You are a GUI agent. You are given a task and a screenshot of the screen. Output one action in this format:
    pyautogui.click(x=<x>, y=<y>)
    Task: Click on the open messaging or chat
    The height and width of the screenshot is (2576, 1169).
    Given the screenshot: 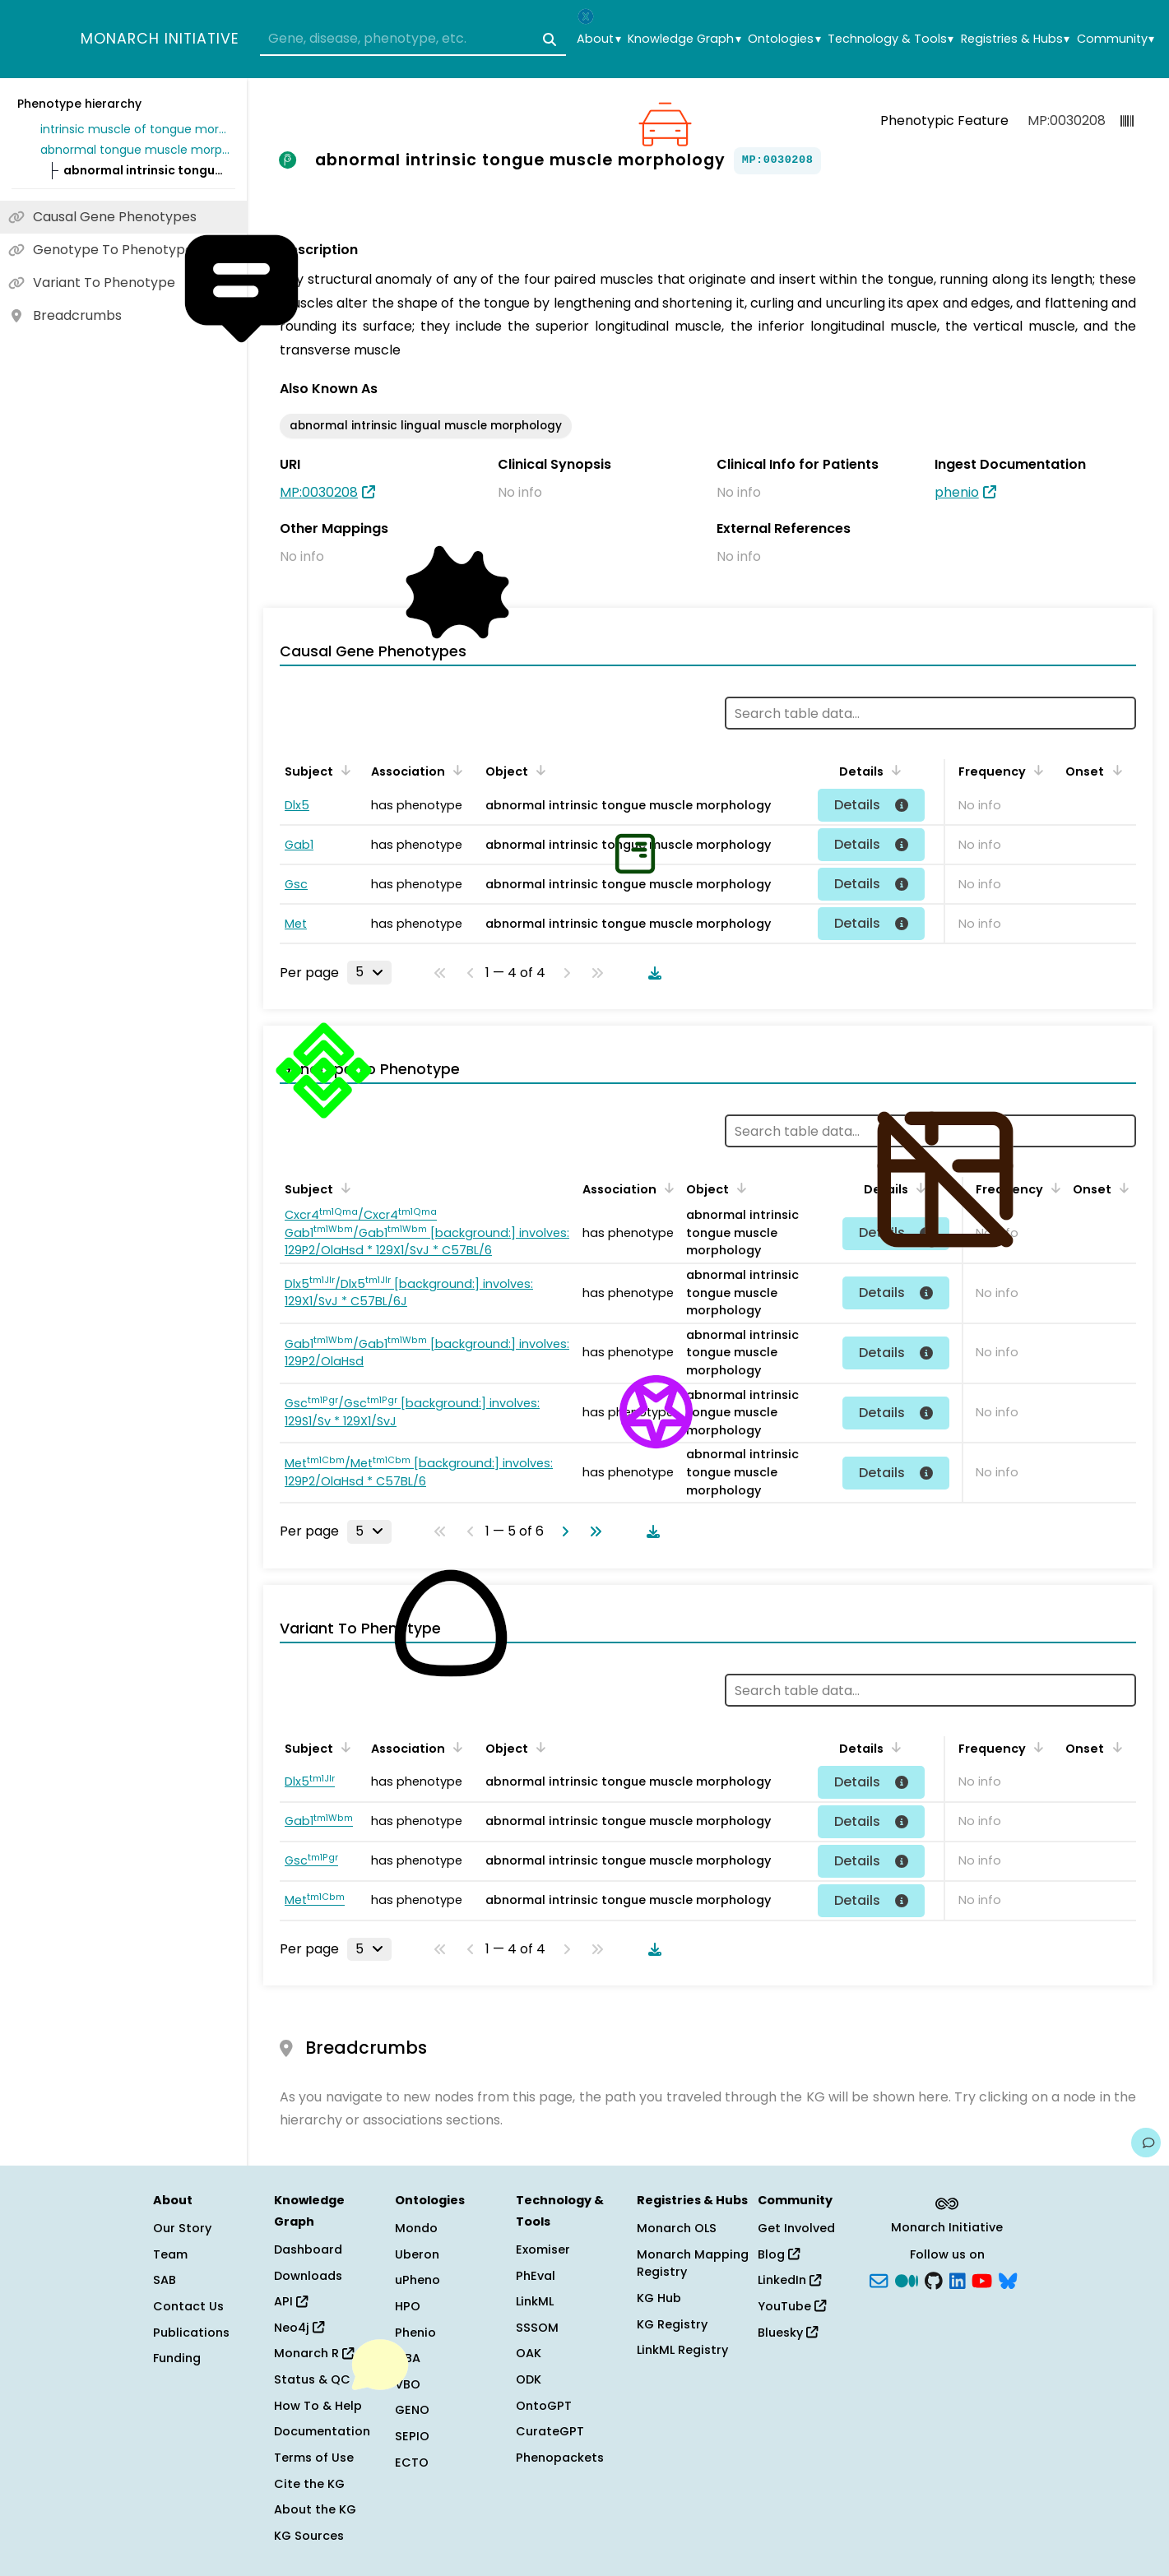 What is the action you would take?
    pyautogui.click(x=241, y=285)
    